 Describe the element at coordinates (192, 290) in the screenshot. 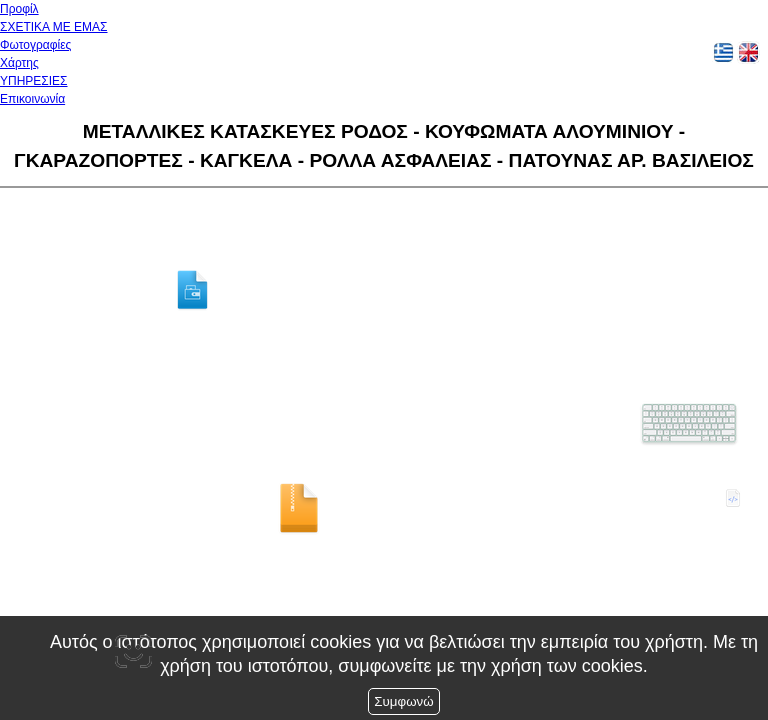

I see `apple wallet pass file` at that location.